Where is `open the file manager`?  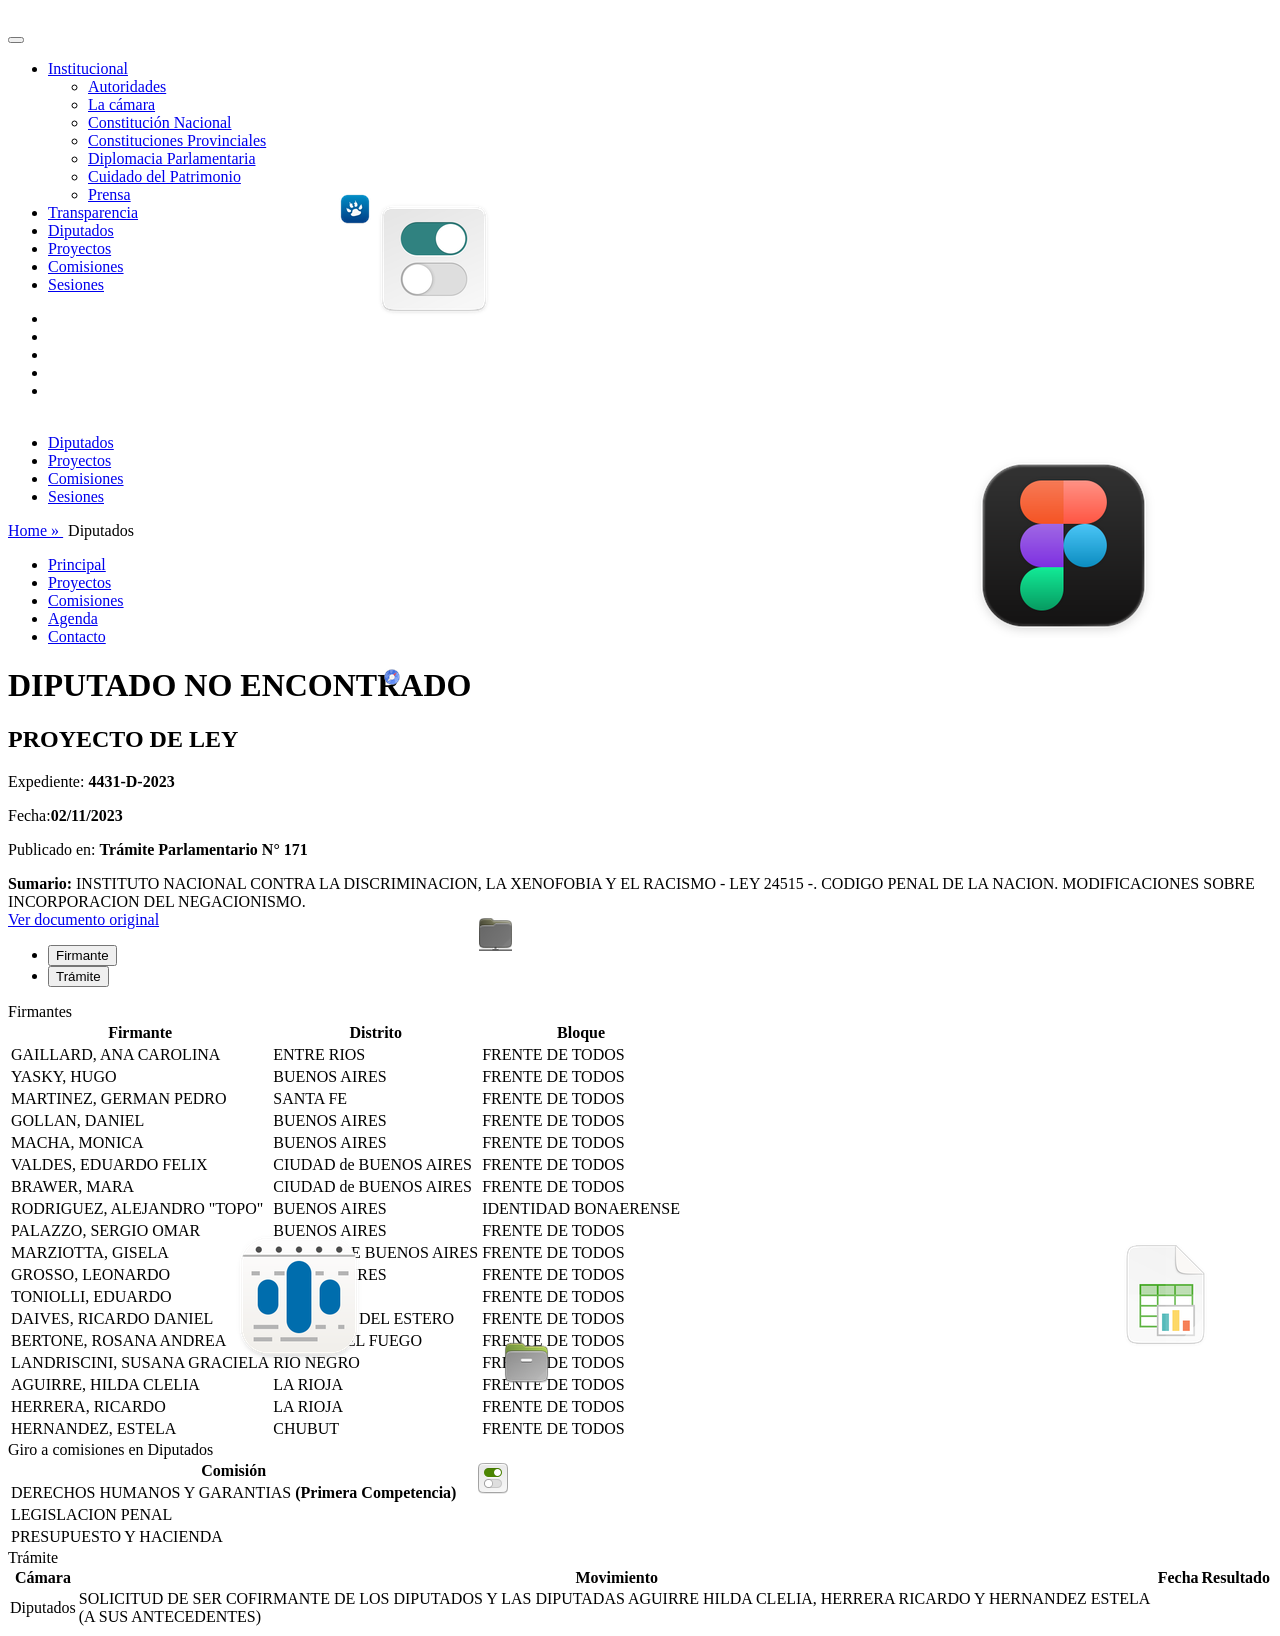
open the file manager is located at coordinates (526, 1362).